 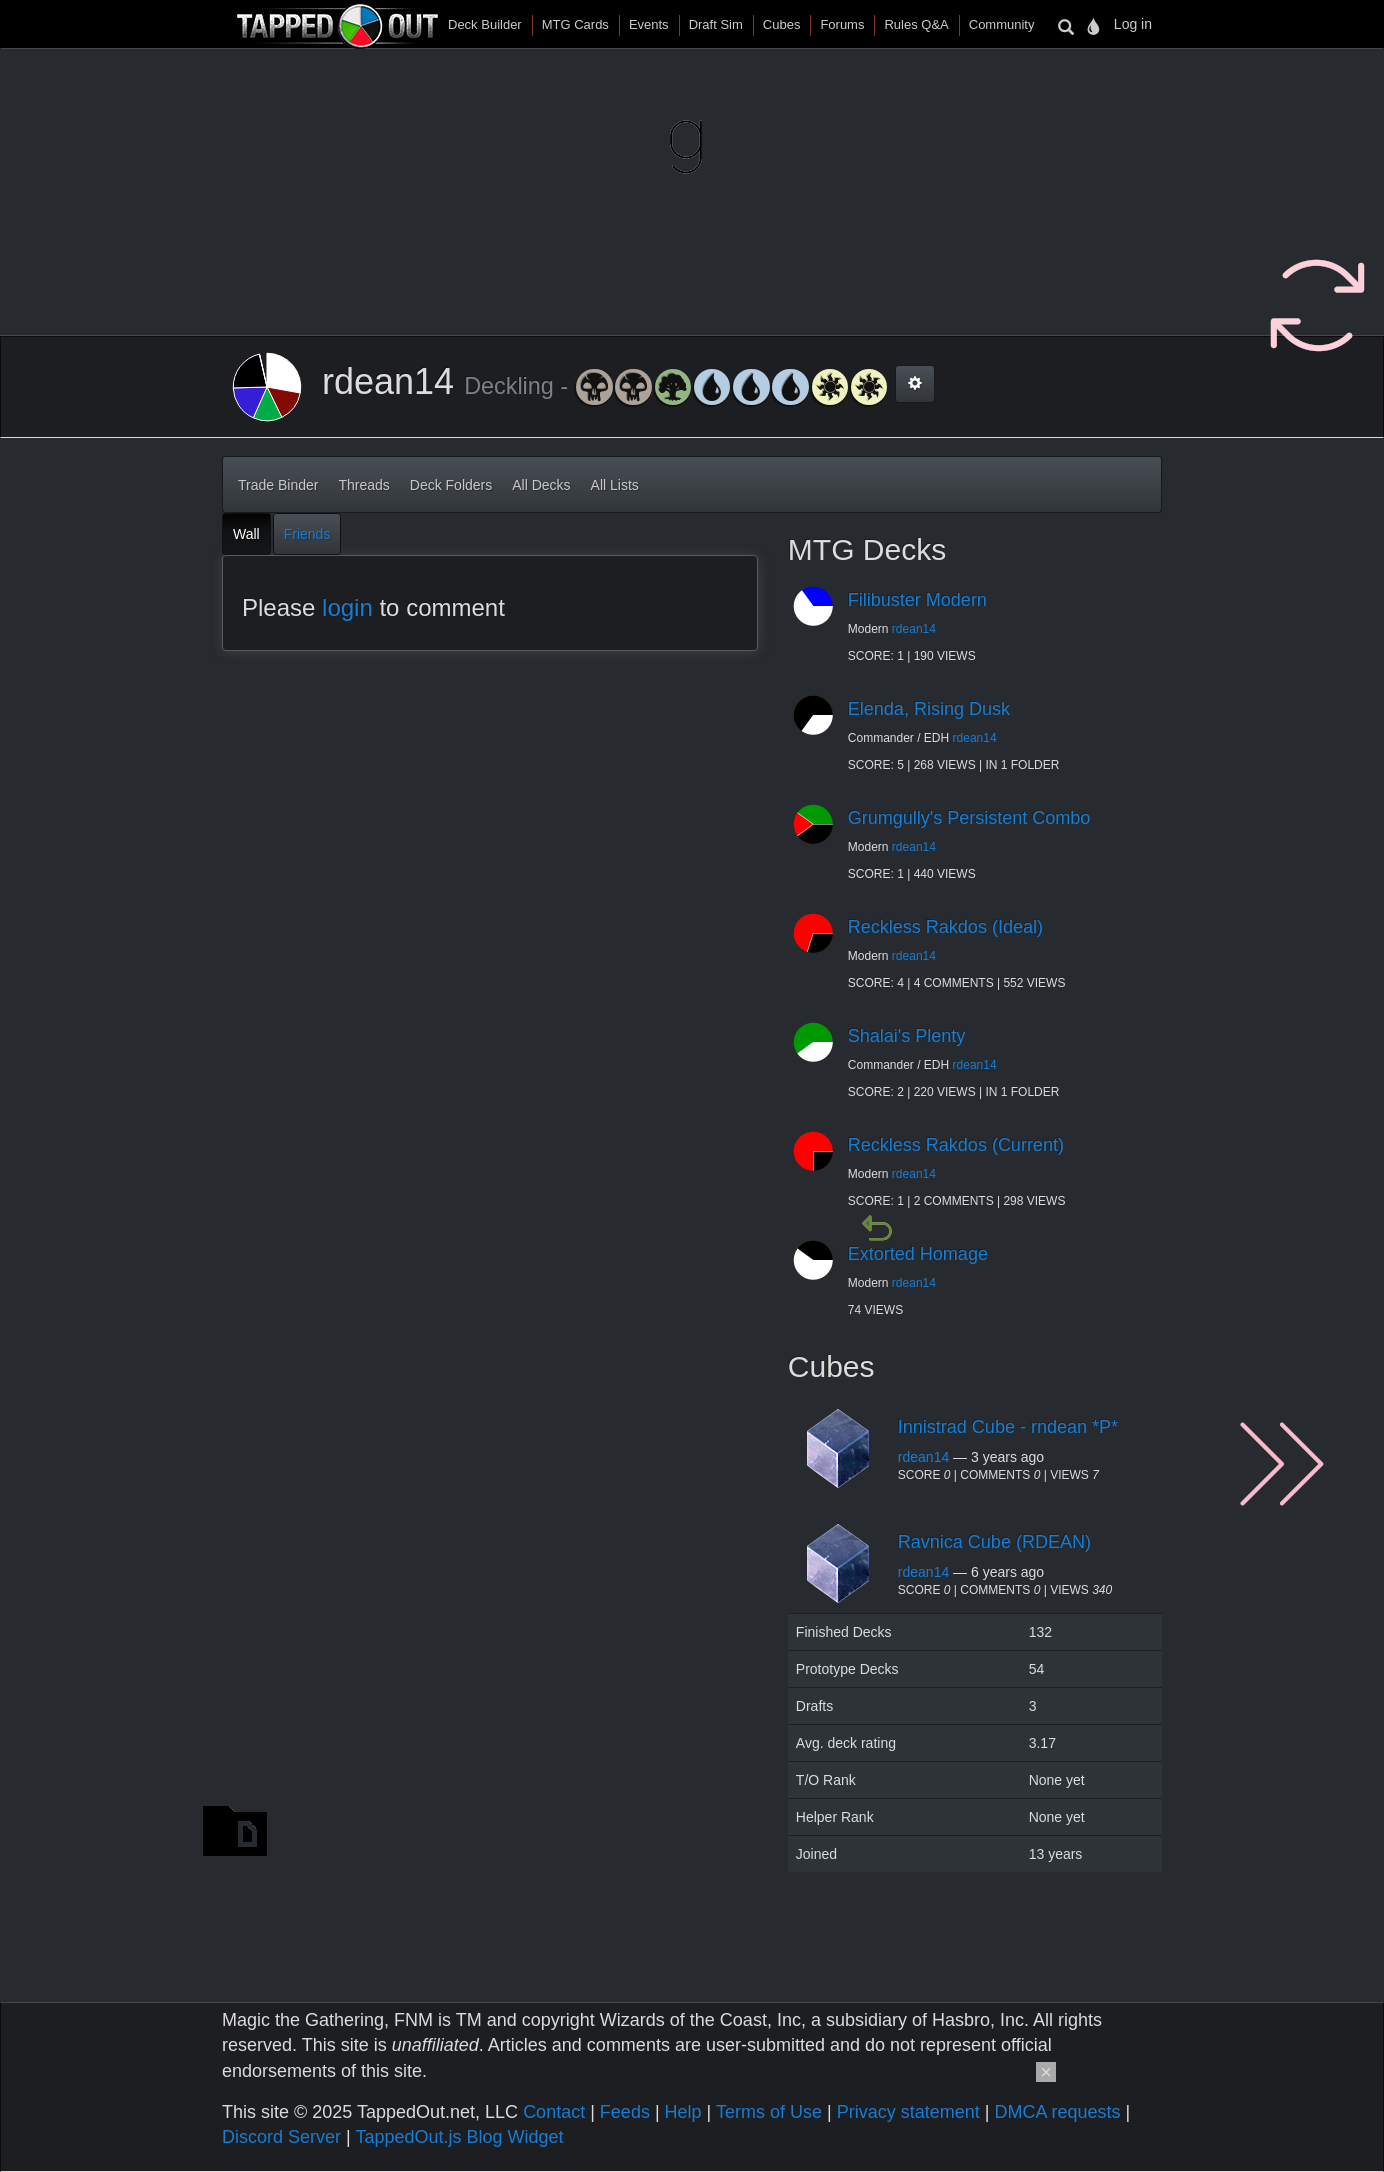 I want to click on undo previous action, so click(x=877, y=1229).